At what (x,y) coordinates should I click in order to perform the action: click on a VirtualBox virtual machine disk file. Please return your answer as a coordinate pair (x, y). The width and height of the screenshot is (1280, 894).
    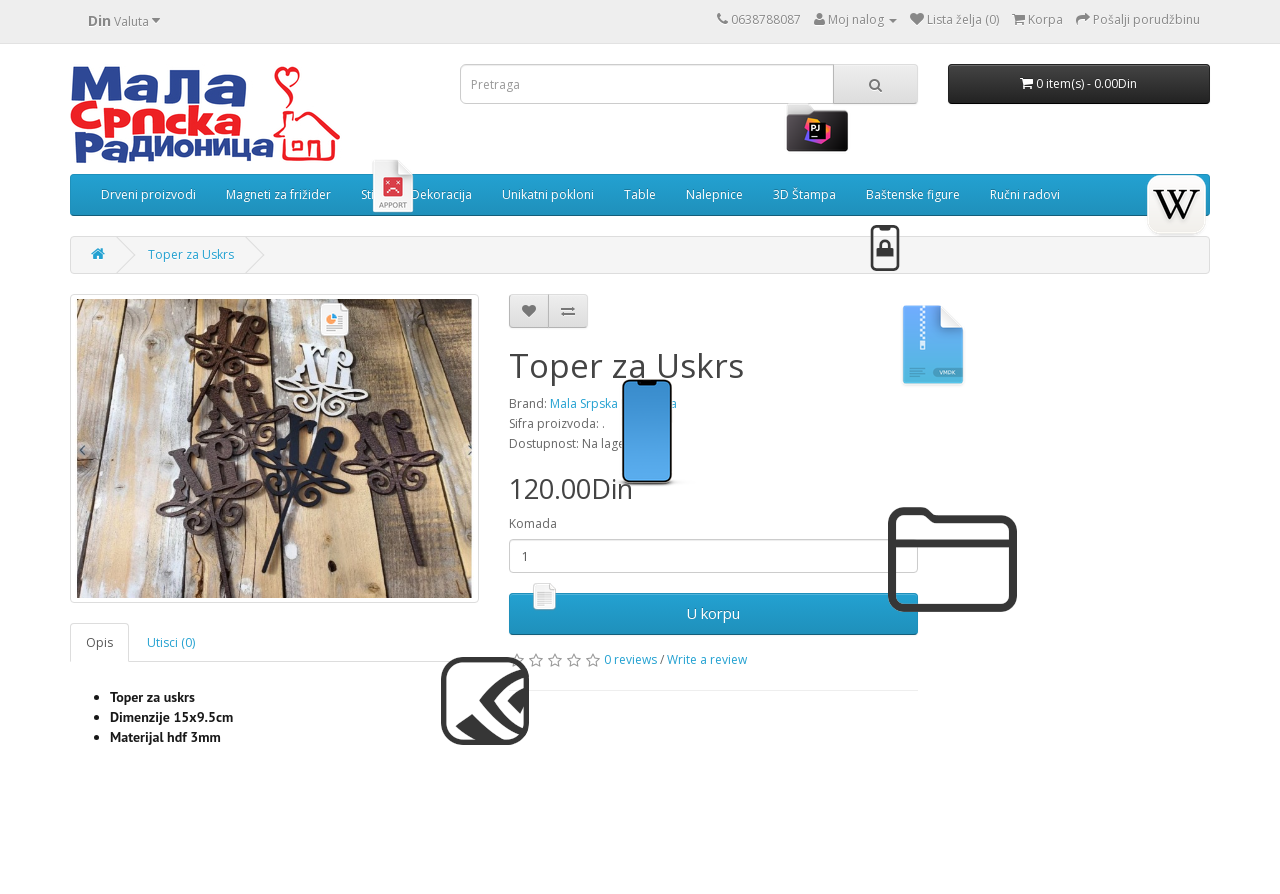
    Looking at the image, I should click on (933, 346).